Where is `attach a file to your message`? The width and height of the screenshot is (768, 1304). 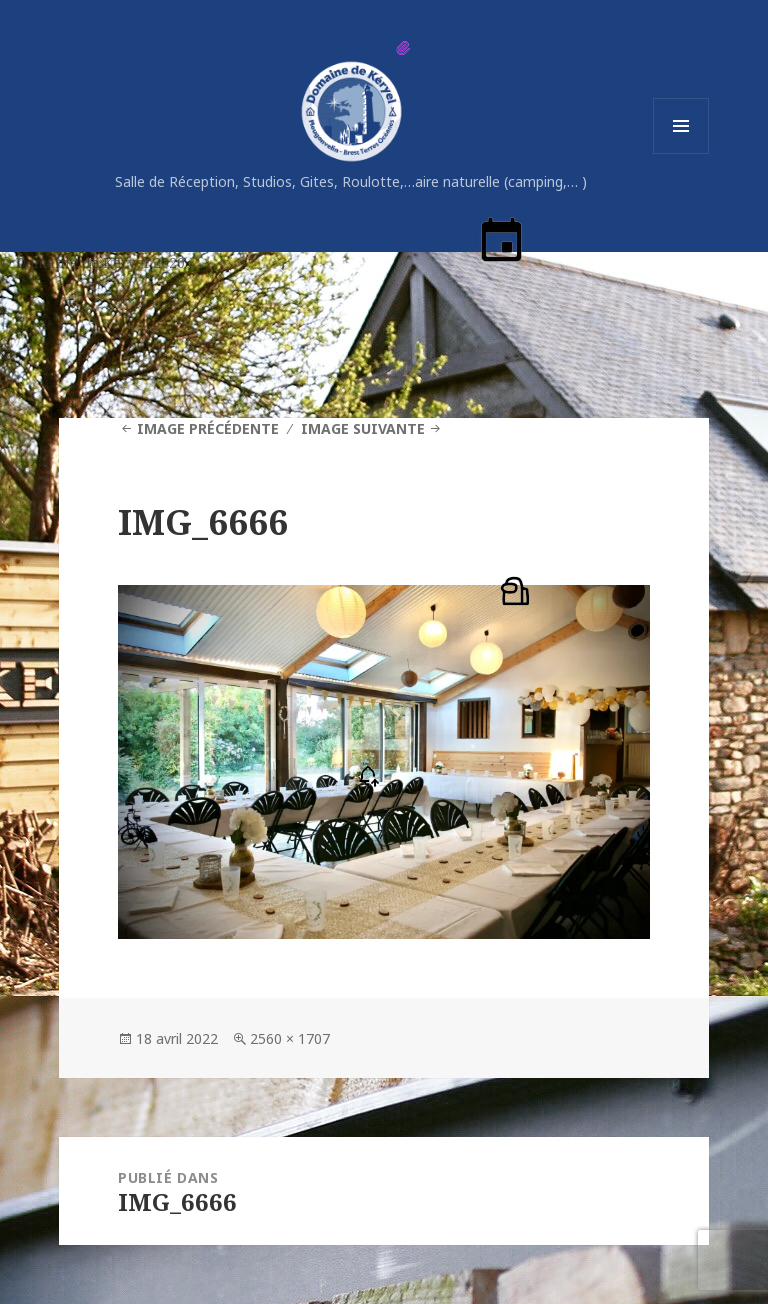
attach a file to your message is located at coordinates (403, 48).